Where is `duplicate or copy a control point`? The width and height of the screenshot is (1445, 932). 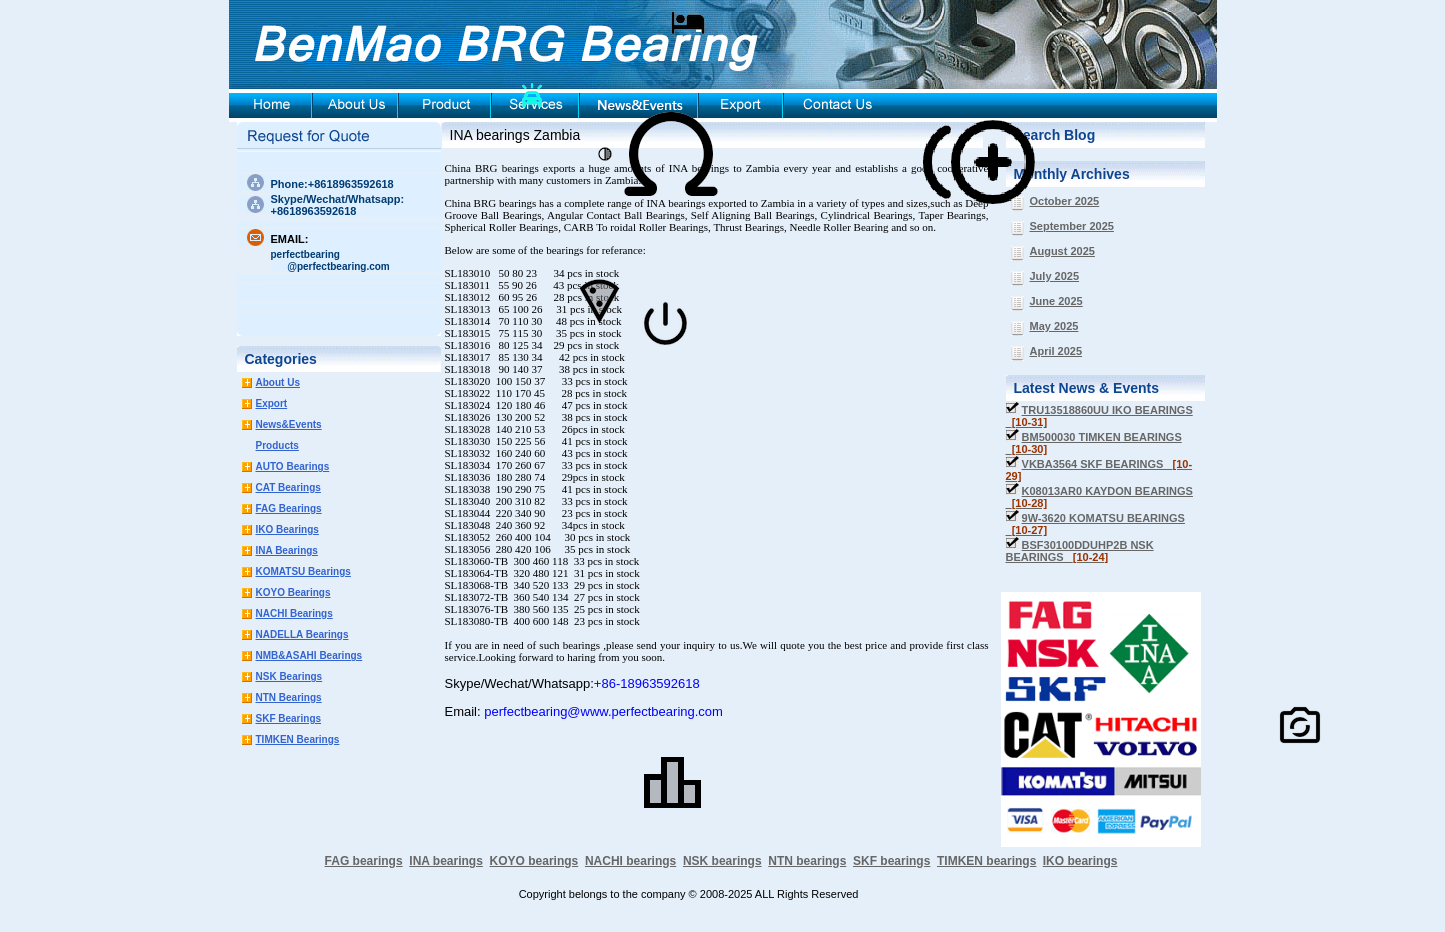
duplicate or copy a control point is located at coordinates (979, 162).